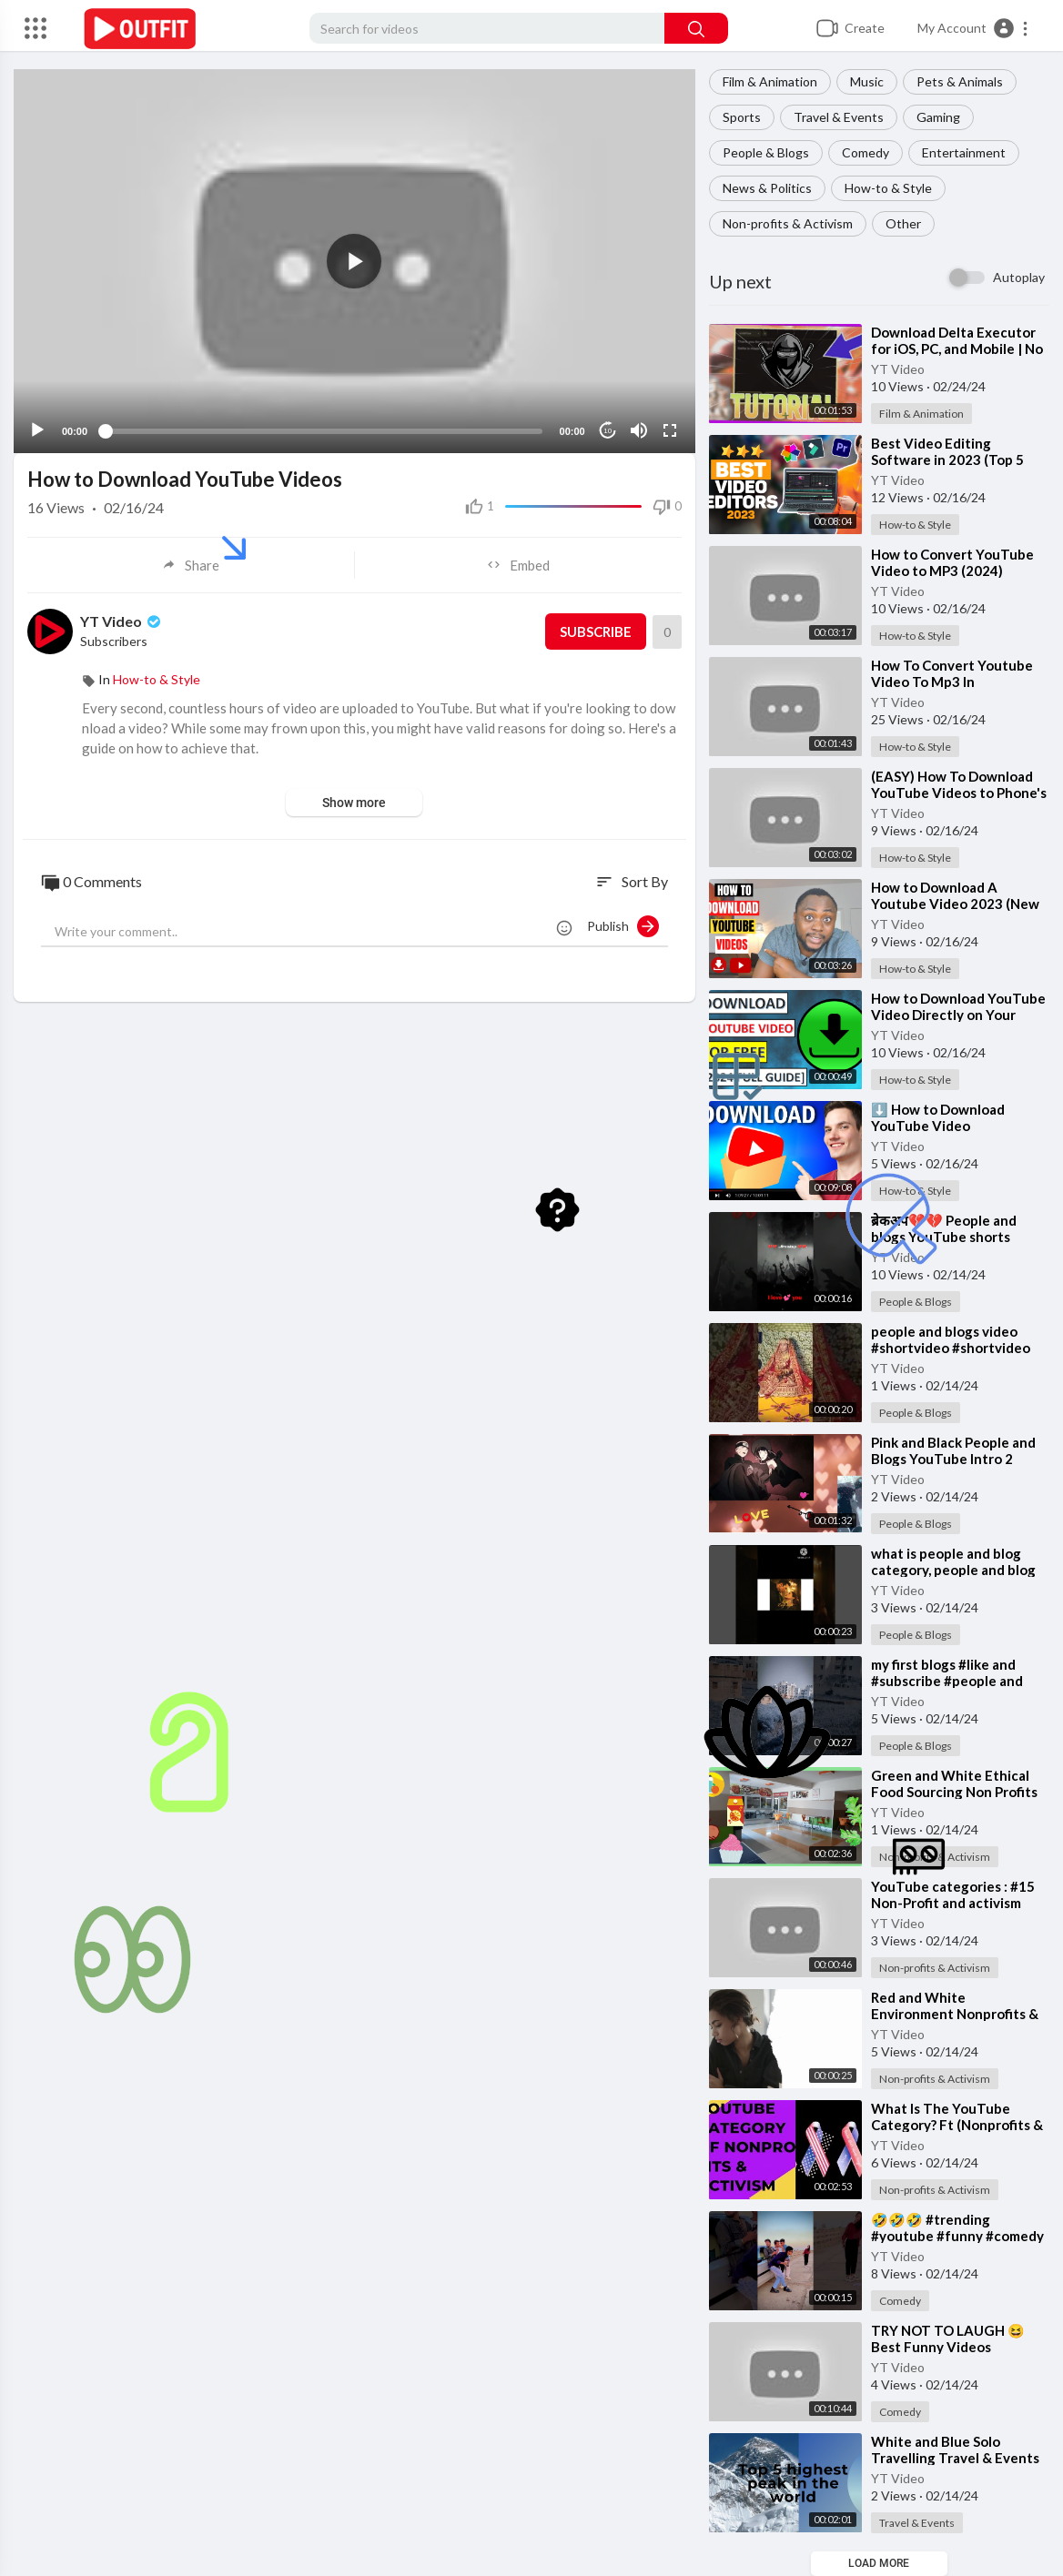 This screenshot has height=2576, width=1063. I want to click on access hotel or accommodation services, so click(186, 1752).